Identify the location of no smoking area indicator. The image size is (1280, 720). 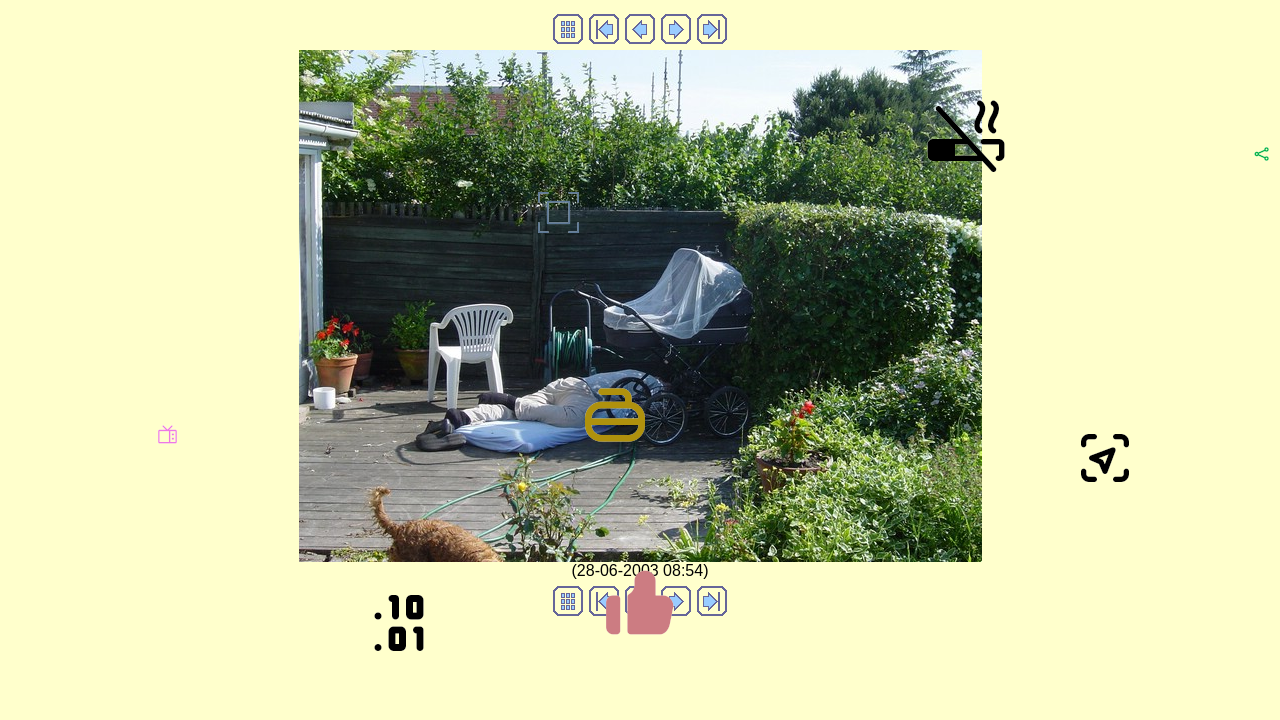
(966, 139).